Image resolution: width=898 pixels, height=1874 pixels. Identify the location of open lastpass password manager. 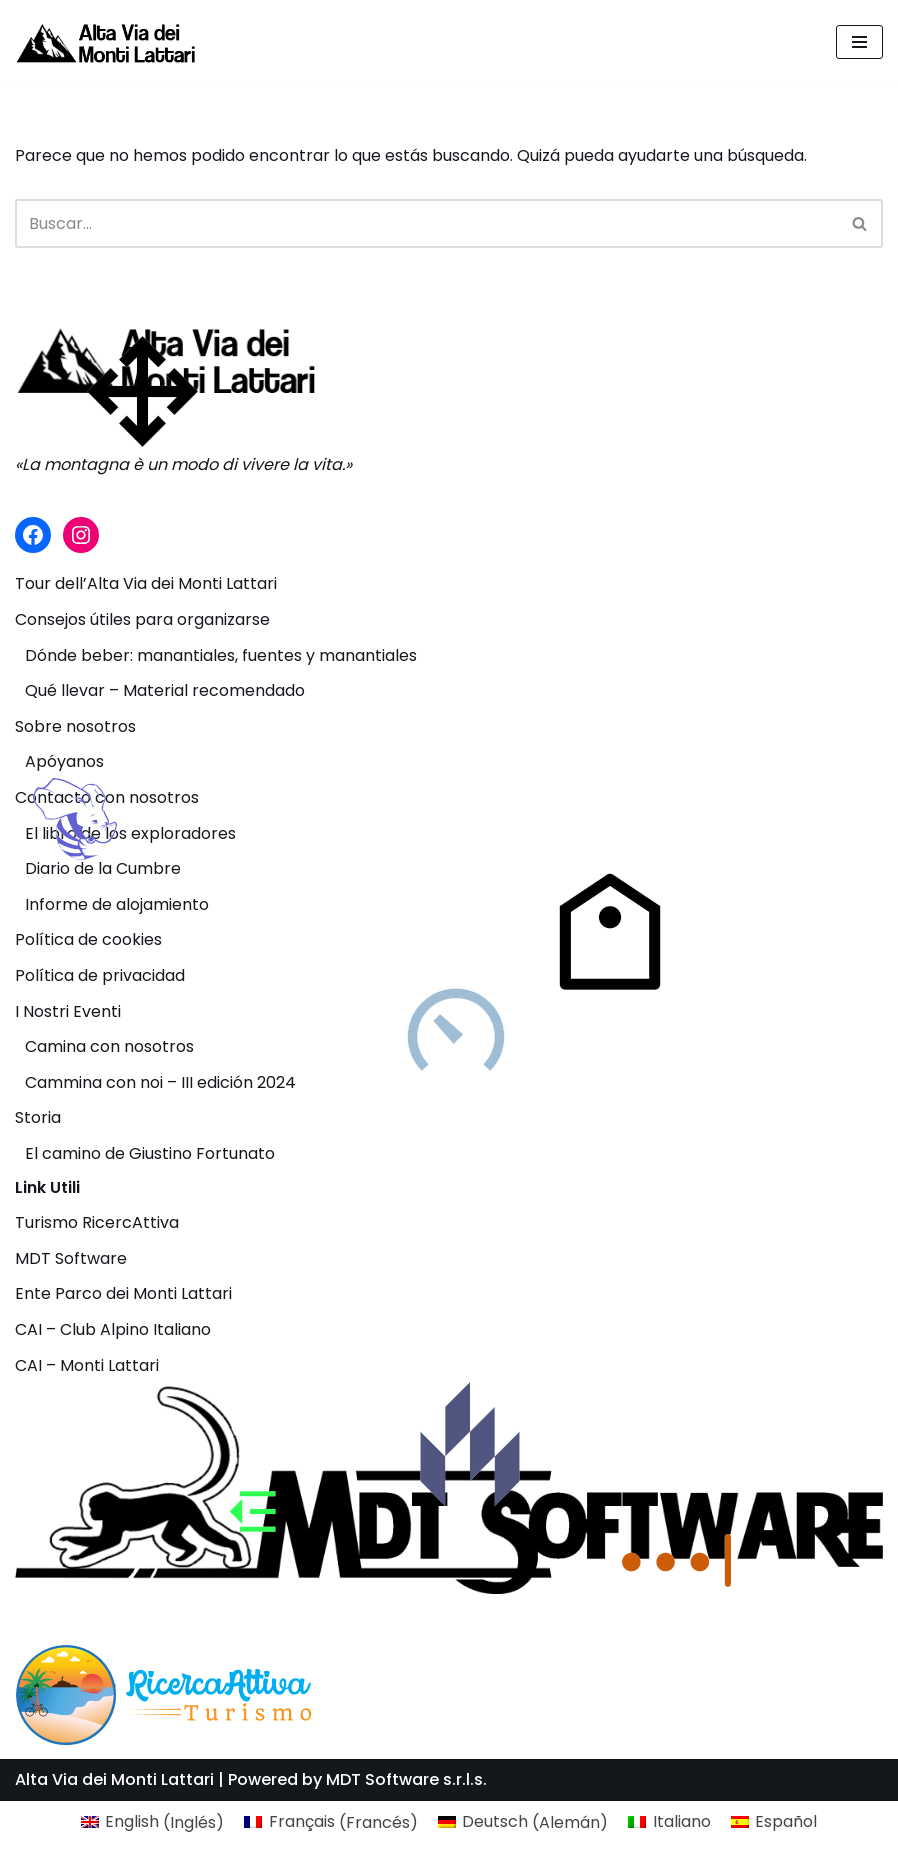
(676, 1560).